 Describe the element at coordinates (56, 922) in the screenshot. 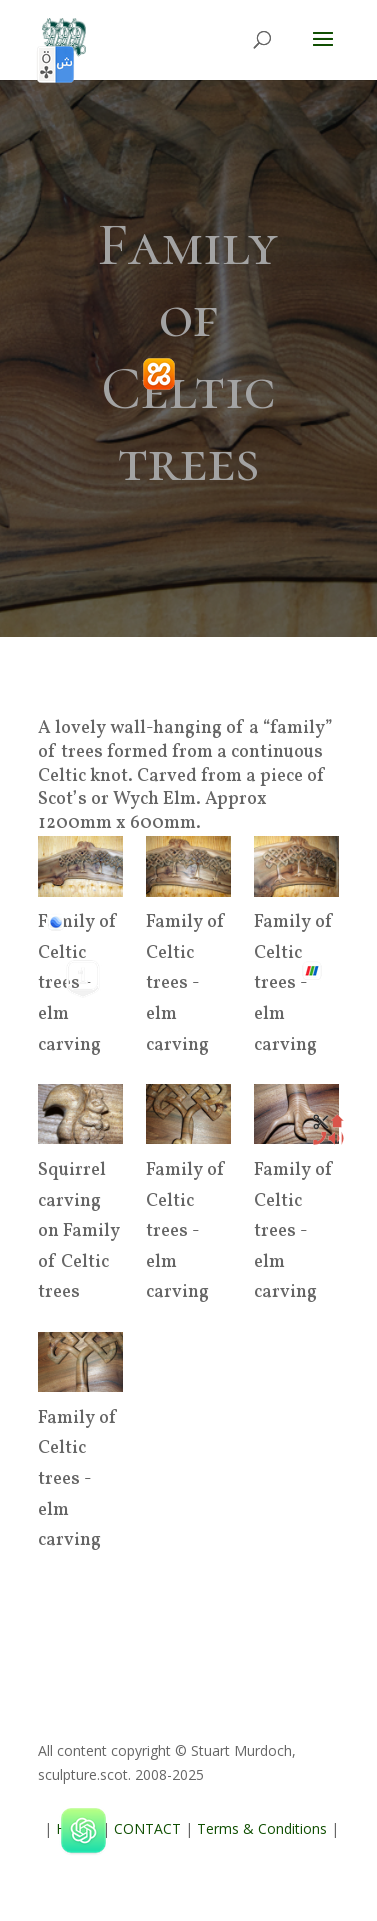

I see `open google earth app` at that location.